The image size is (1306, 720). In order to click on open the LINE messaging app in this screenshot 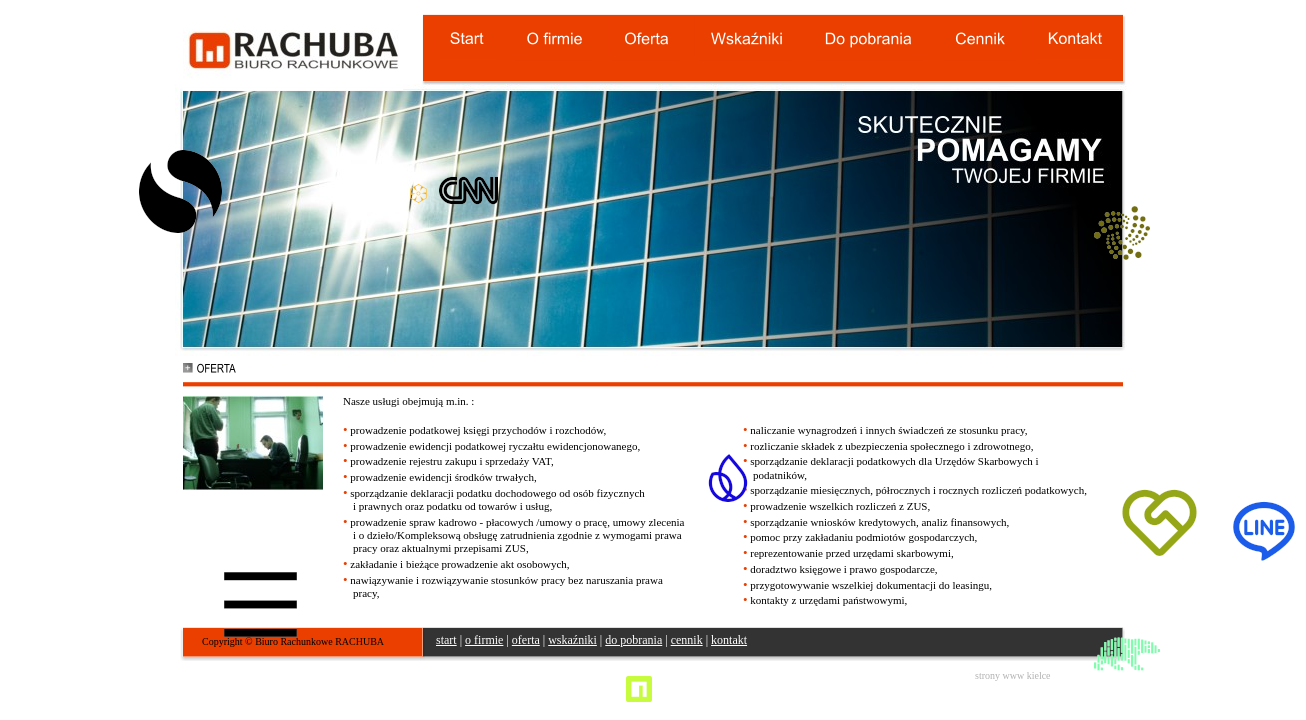, I will do `click(1264, 531)`.